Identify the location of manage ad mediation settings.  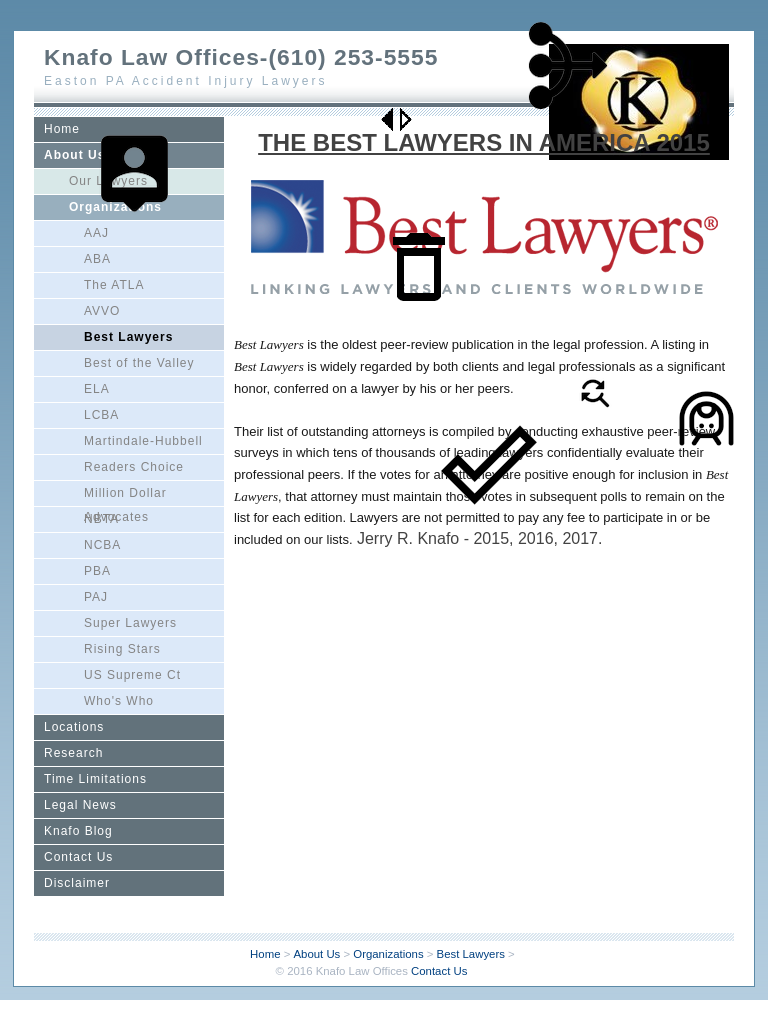
(568, 65).